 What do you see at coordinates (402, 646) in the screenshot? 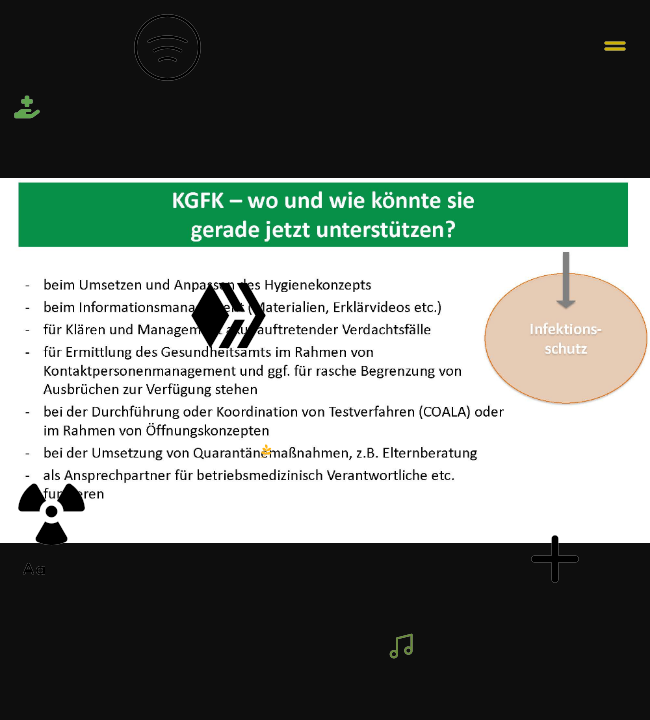
I see `access music or audio player` at bounding box center [402, 646].